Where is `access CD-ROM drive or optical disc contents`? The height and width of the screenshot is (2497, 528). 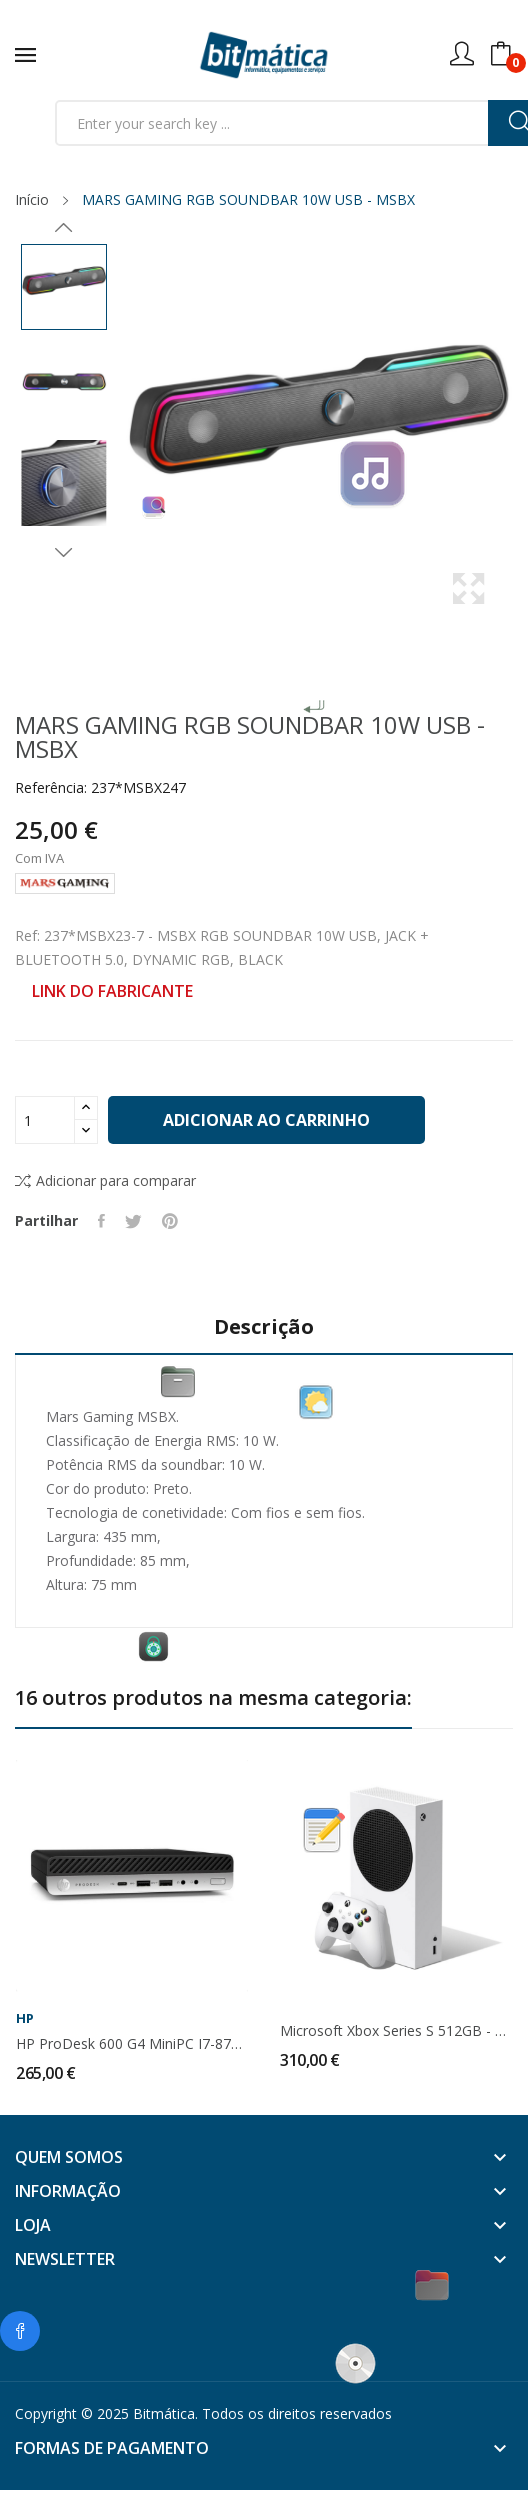 access CD-ROM drive or optical disc contents is located at coordinates (355, 2363).